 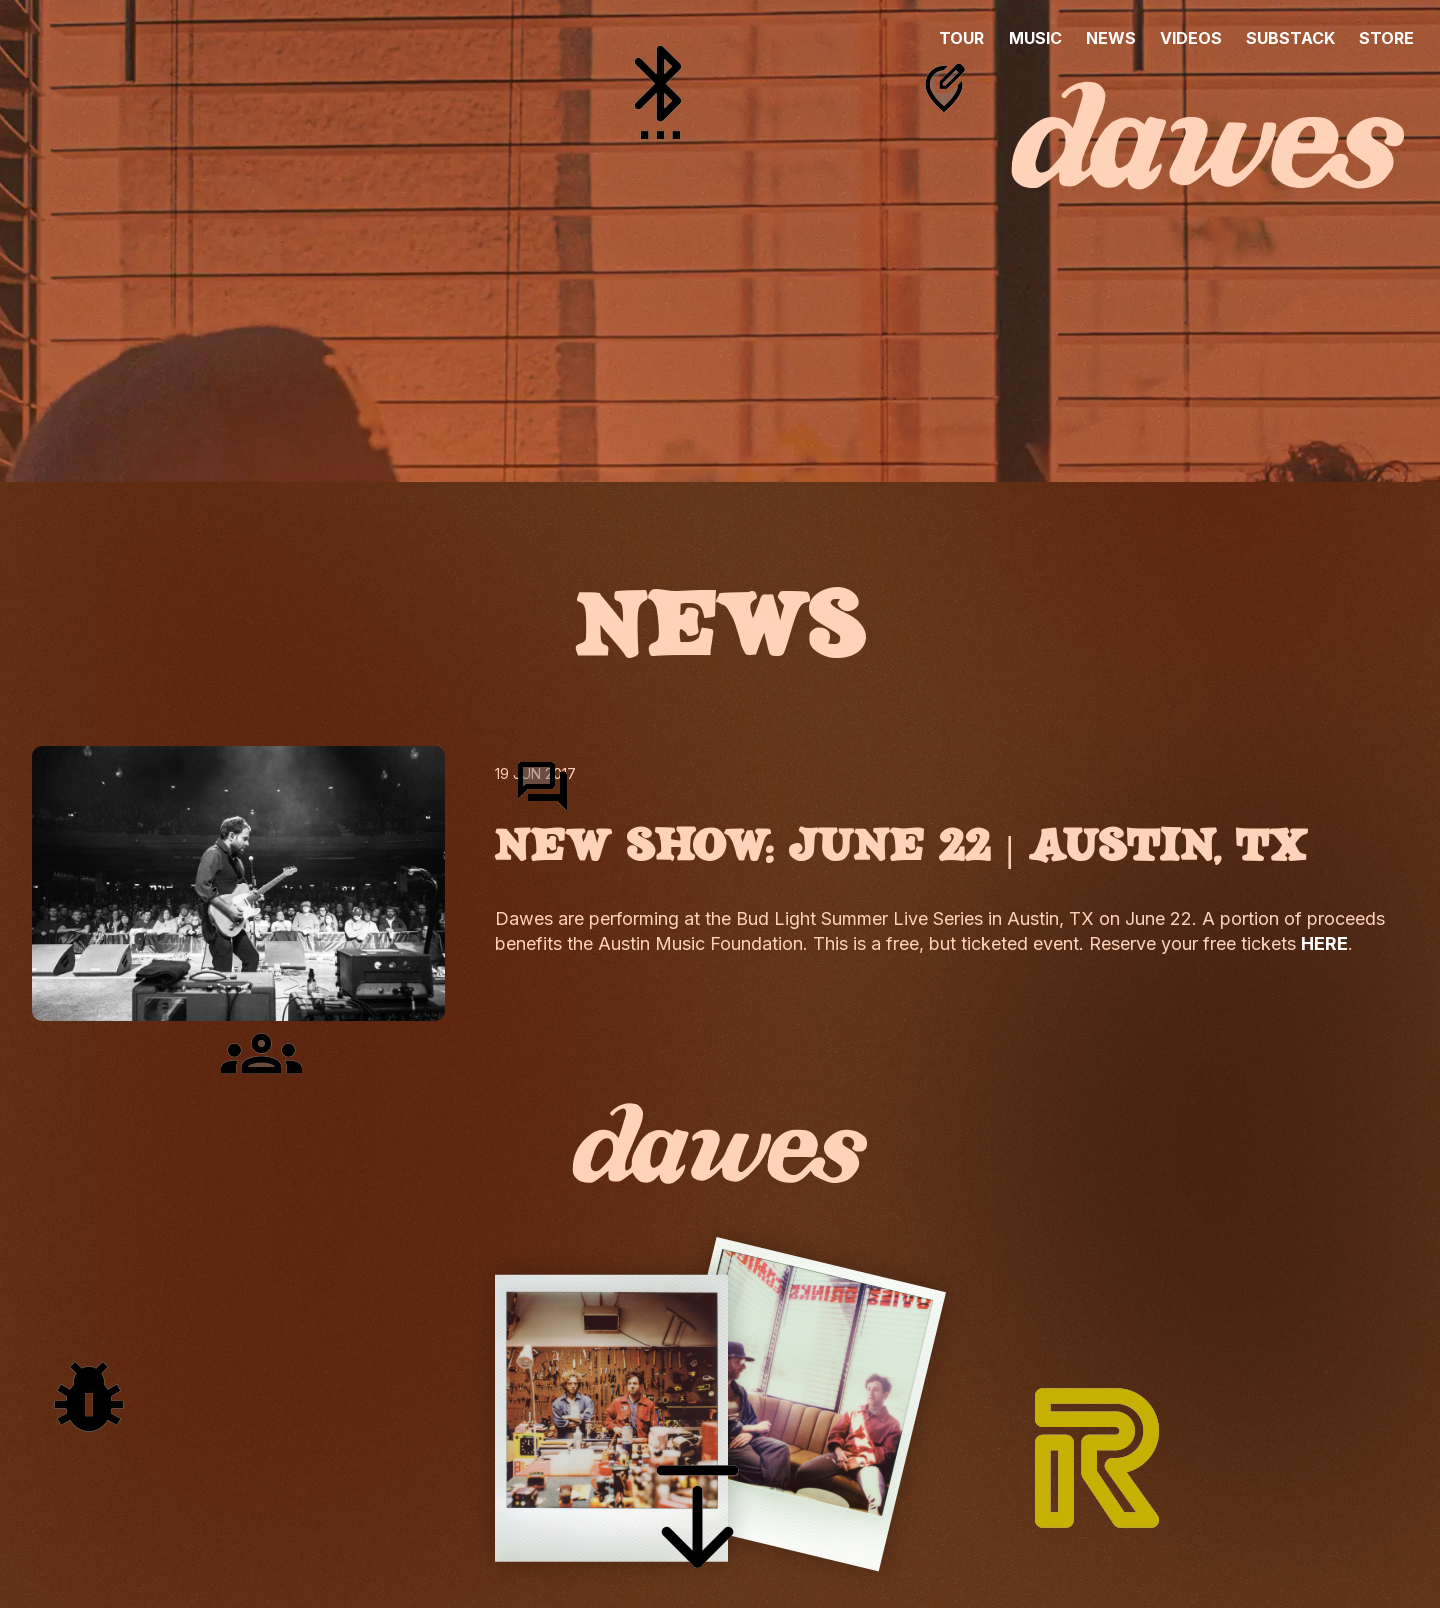 What do you see at coordinates (660, 91) in the screenshot?
I see `access bluetooth settings` at bounding box center [660, 91].